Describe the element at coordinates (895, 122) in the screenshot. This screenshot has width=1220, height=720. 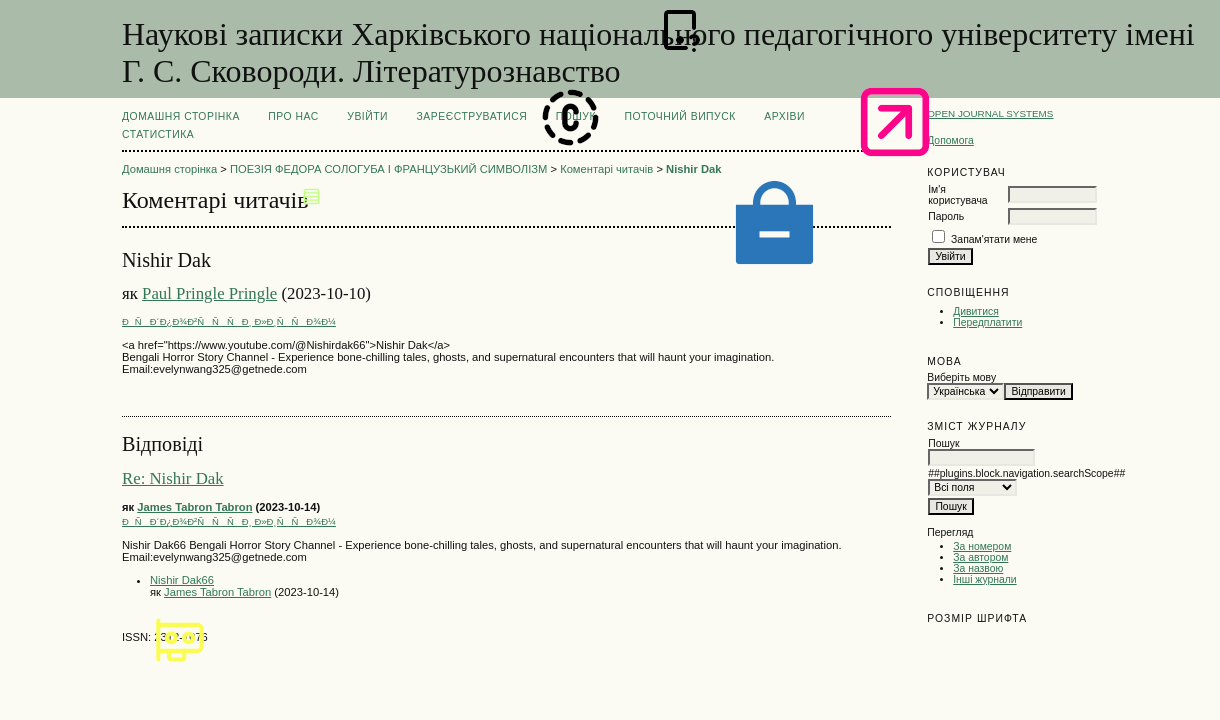
I see `open link in a new window or tab` at that location.